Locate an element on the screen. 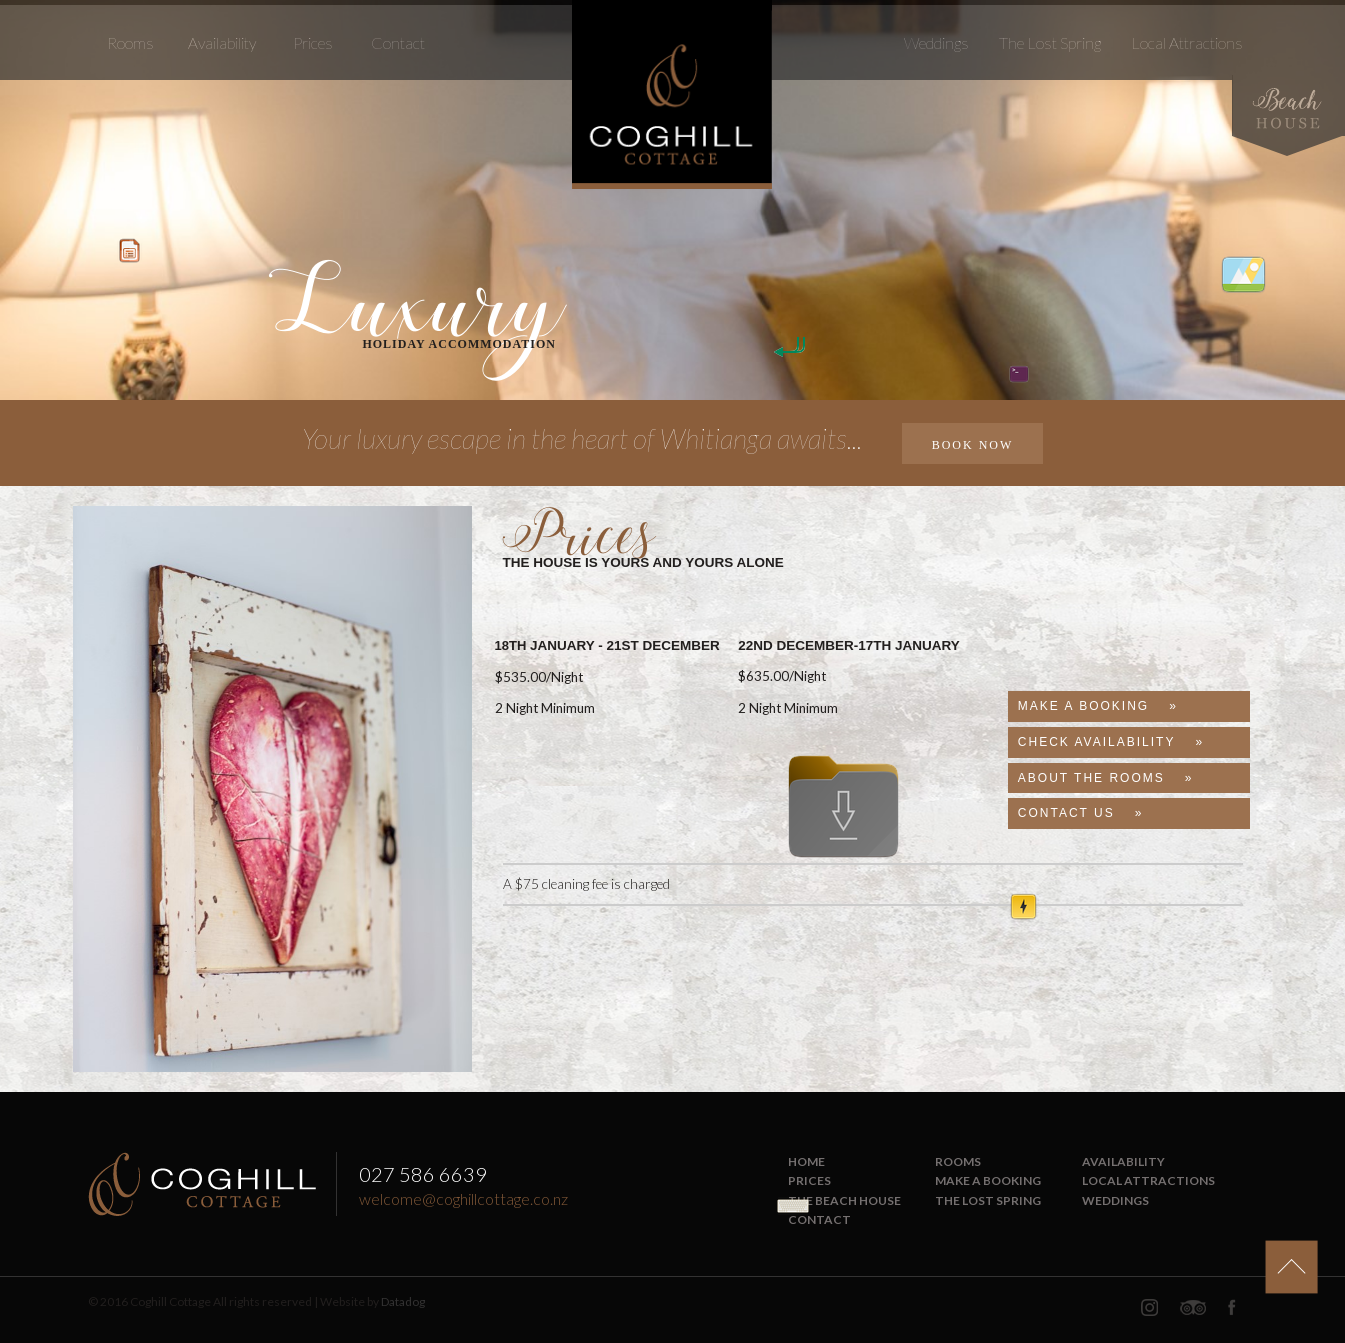 The image size is (1345, 1343). libreoffice impress presentation file is located at coordinates (129, 250).